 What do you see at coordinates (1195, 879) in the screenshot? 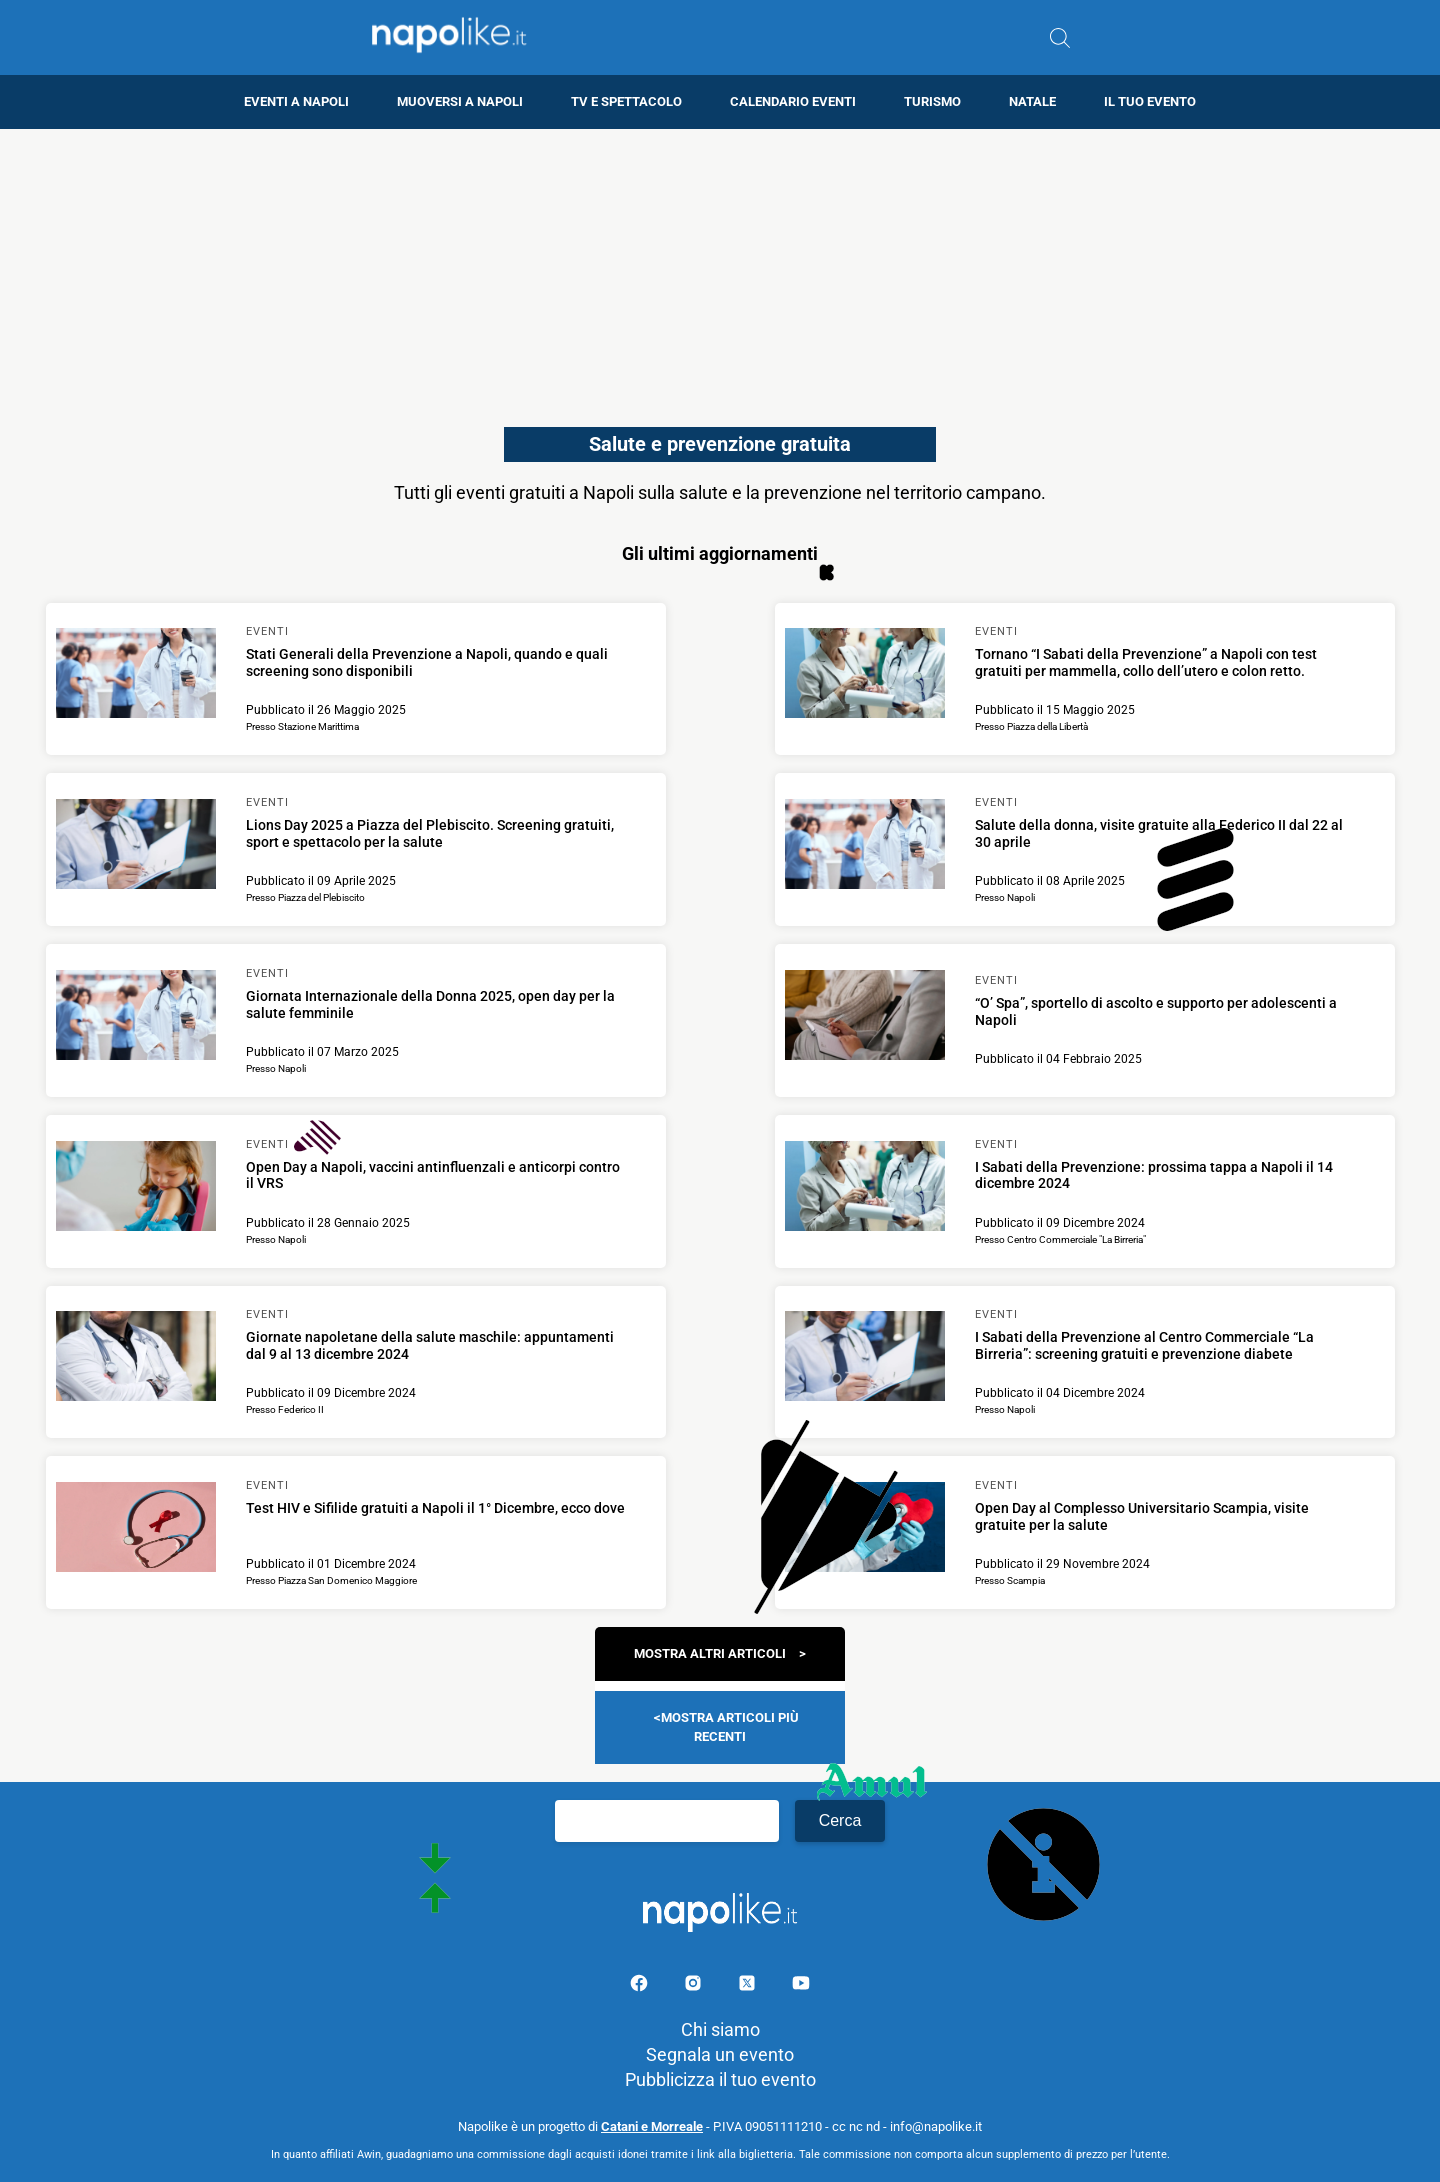
I see `ericsson brand logo` at bounding box center [1195, 879].